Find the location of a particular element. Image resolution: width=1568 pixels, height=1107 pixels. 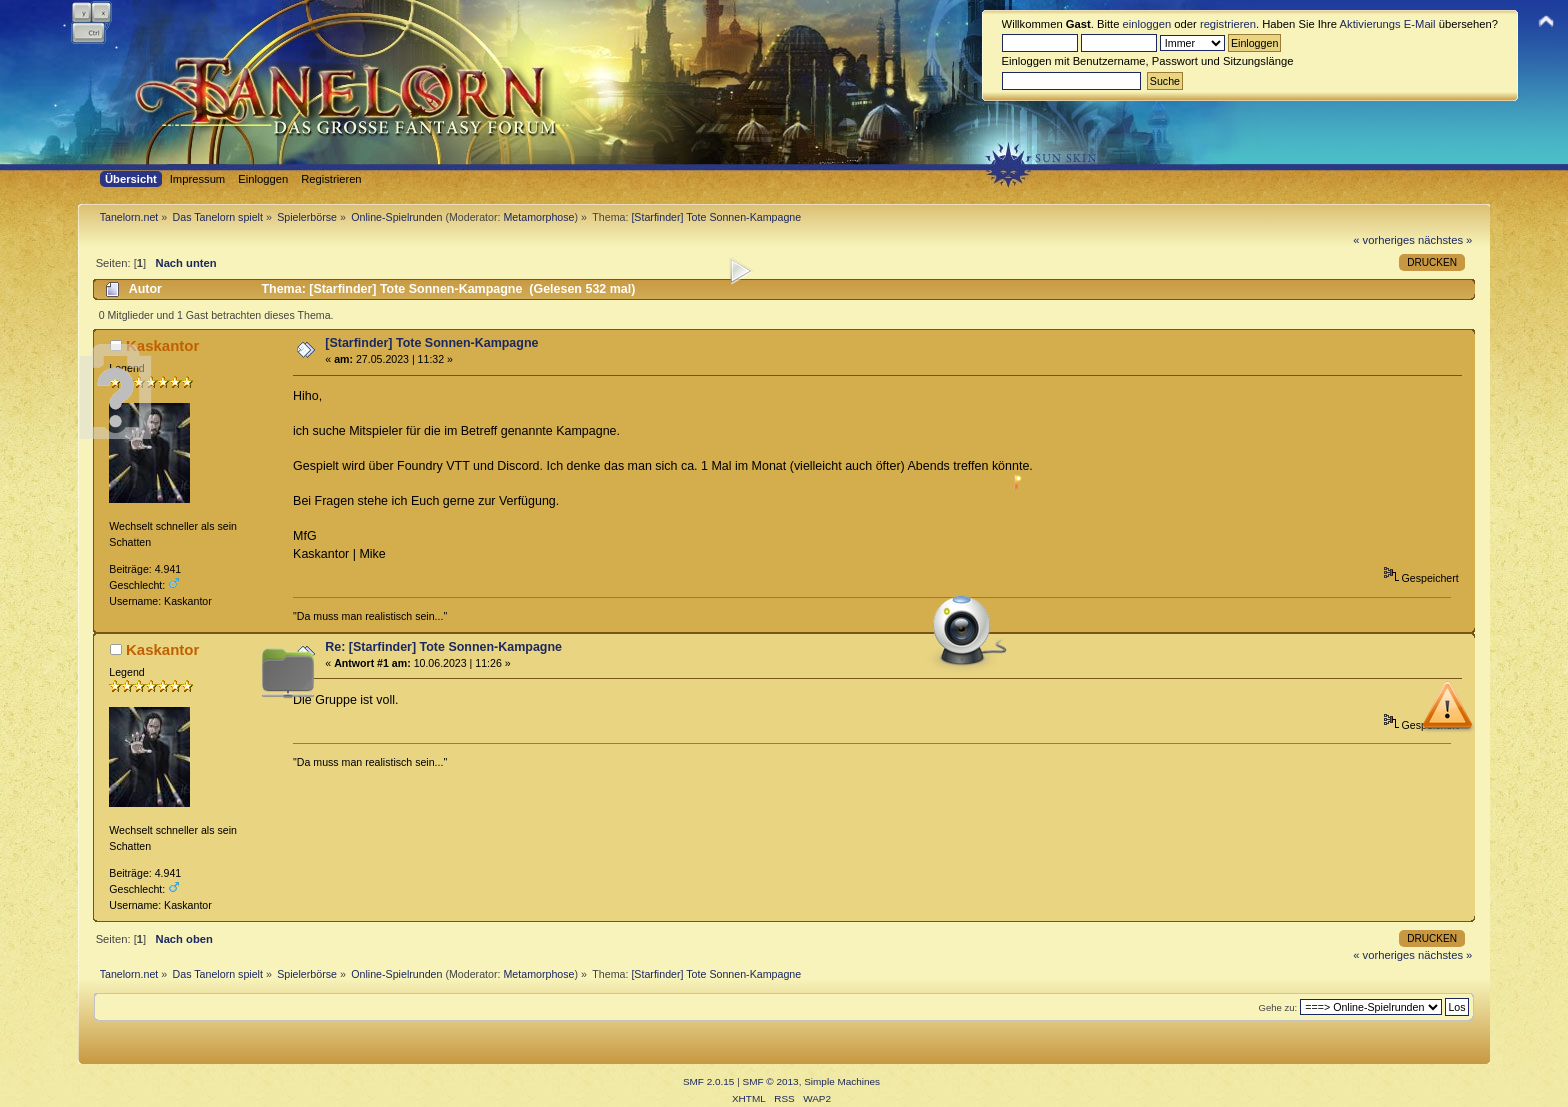

configure keyboard shortcuts in system preferences is located at coordinates (91, 23).